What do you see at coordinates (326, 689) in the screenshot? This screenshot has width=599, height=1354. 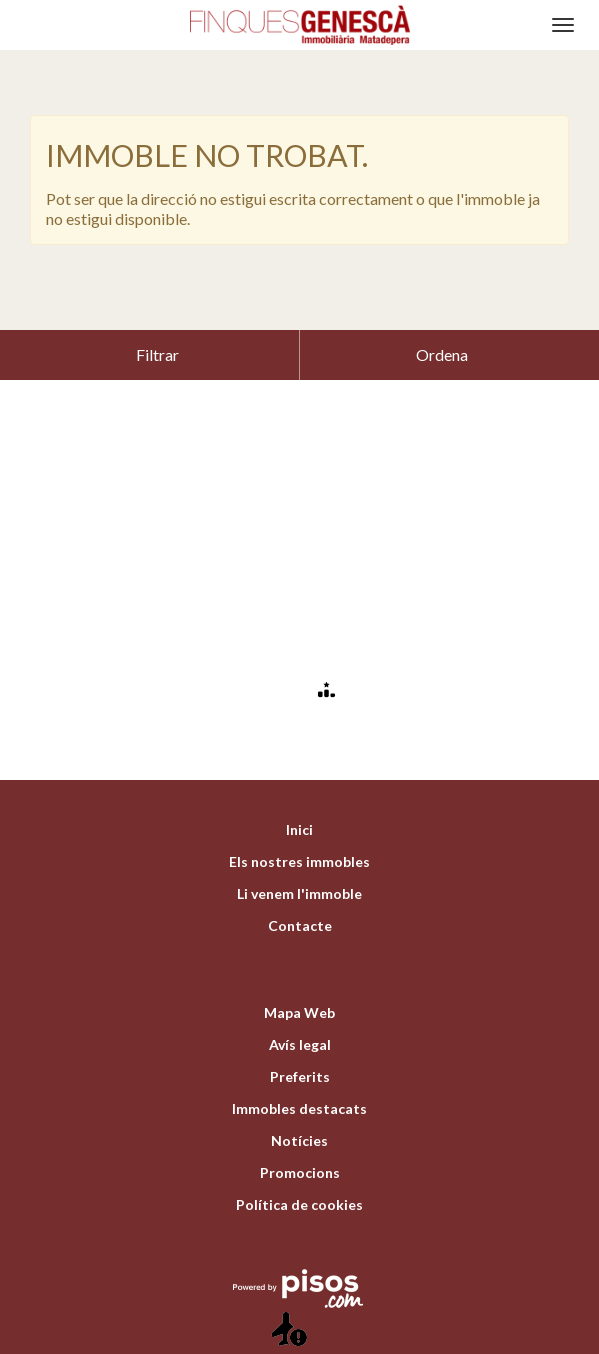 I see `view leaderboard rankings` at bounding box center [326, 689].